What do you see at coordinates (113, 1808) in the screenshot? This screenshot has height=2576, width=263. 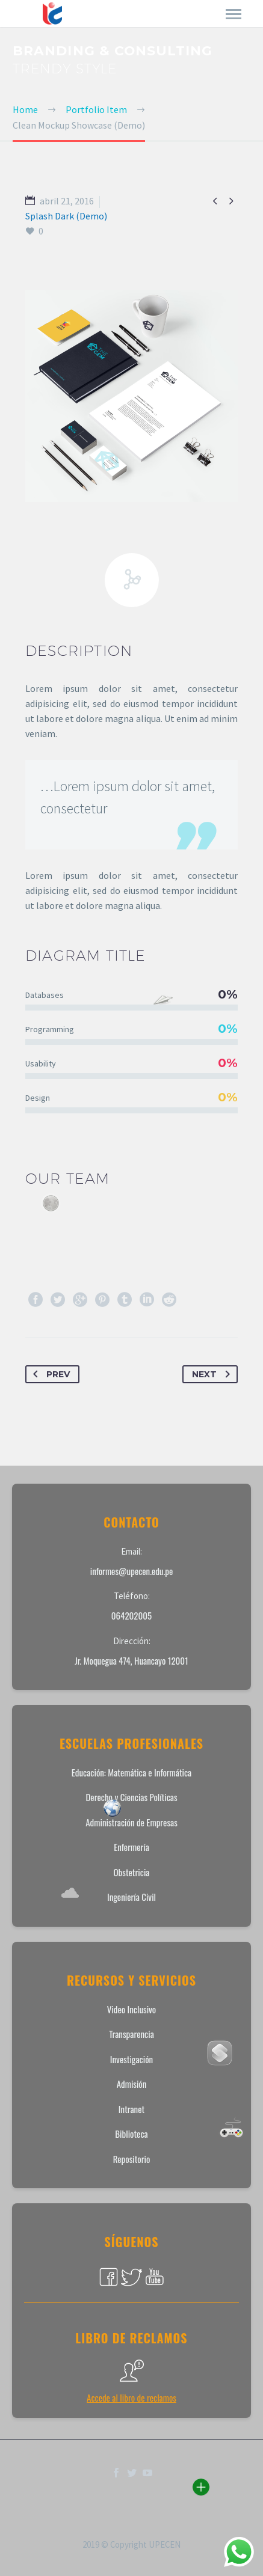 I see `access internet and web applications` at bounding box center [113, 1808].